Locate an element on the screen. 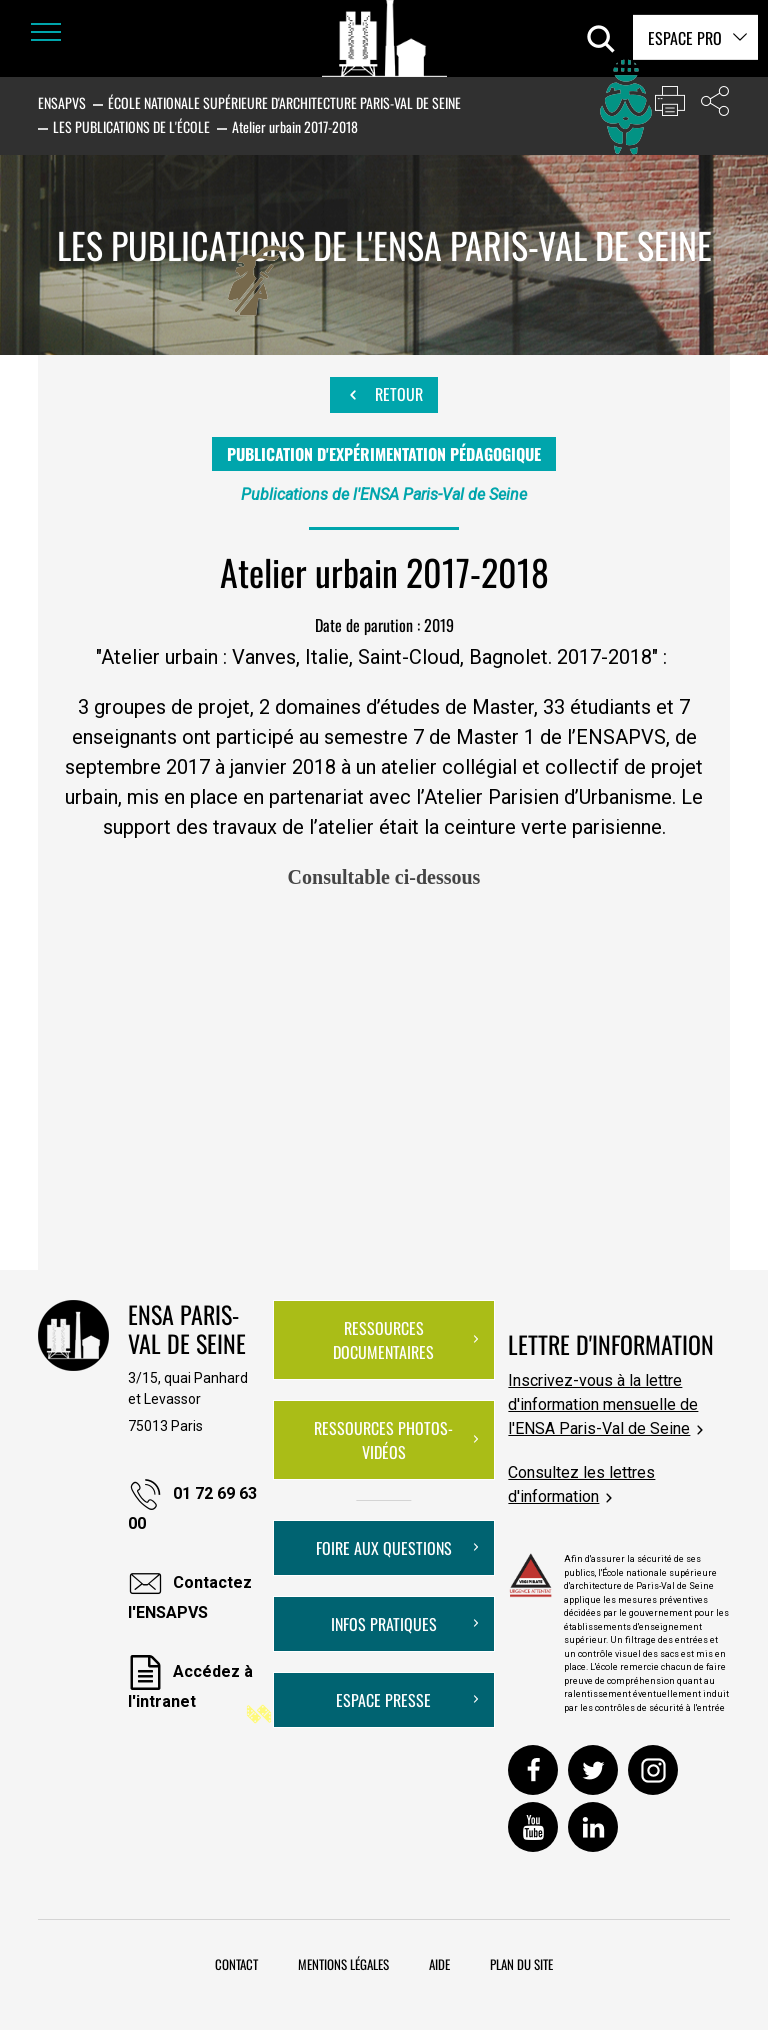 The width and height of the screenshot is (768, 2030). access domino or tile-based games is located at coordinates (259, 1714).